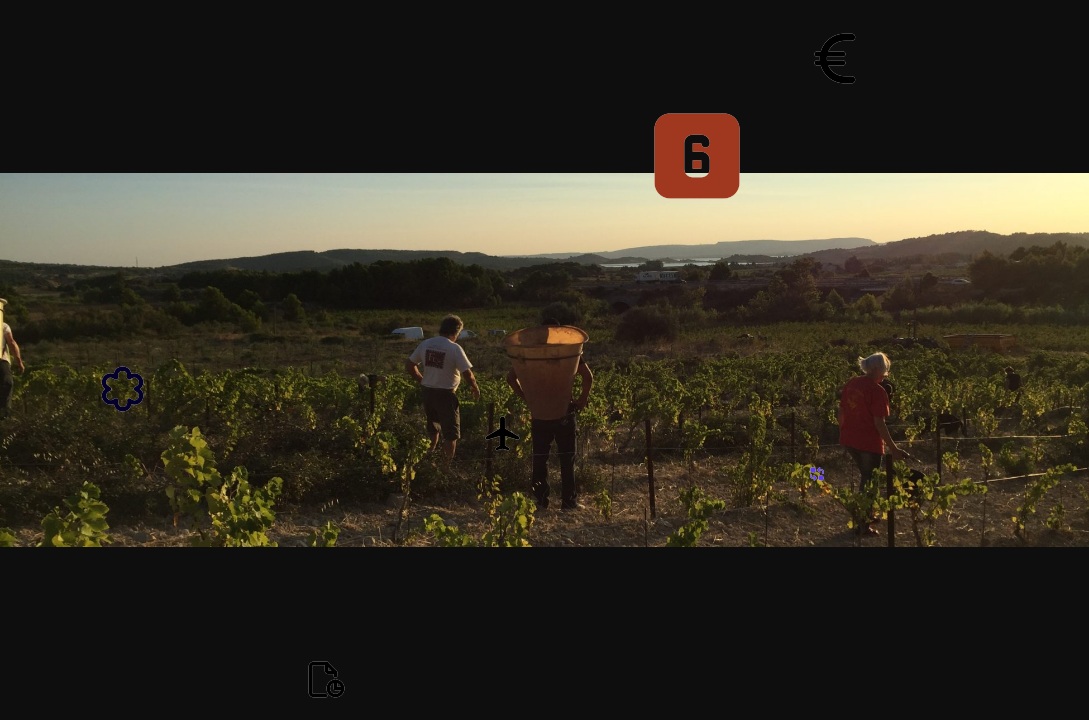  What do you see at coordinates (326, 679) in the screenshot?
I see `view file analytics or report` at bounding box center [326, 679].